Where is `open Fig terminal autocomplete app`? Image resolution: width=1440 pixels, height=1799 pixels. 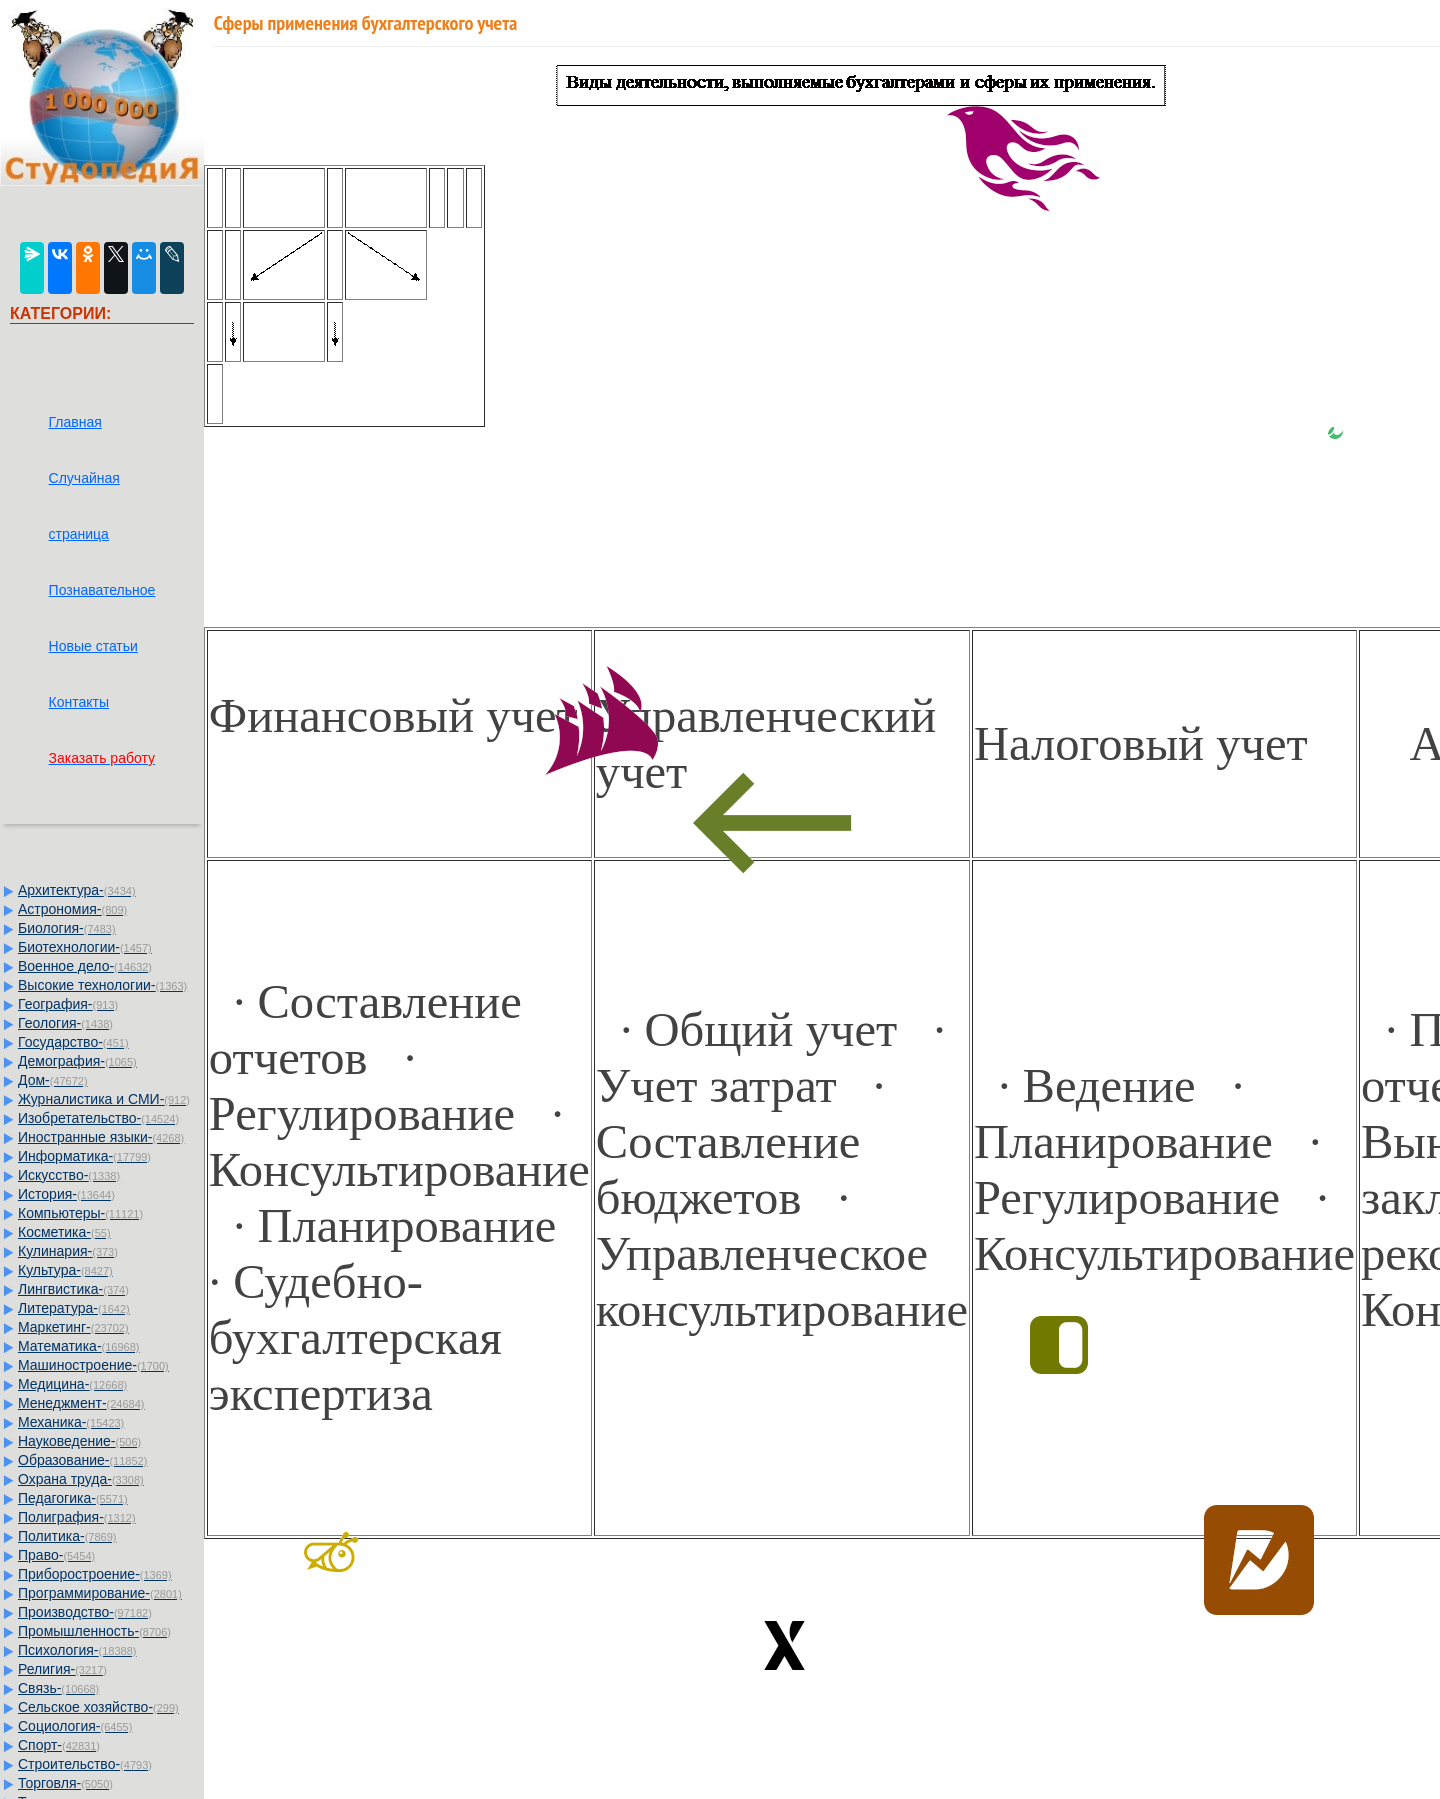
open Fig terminal autocomplete app is located at coordinates (1059, 1345).